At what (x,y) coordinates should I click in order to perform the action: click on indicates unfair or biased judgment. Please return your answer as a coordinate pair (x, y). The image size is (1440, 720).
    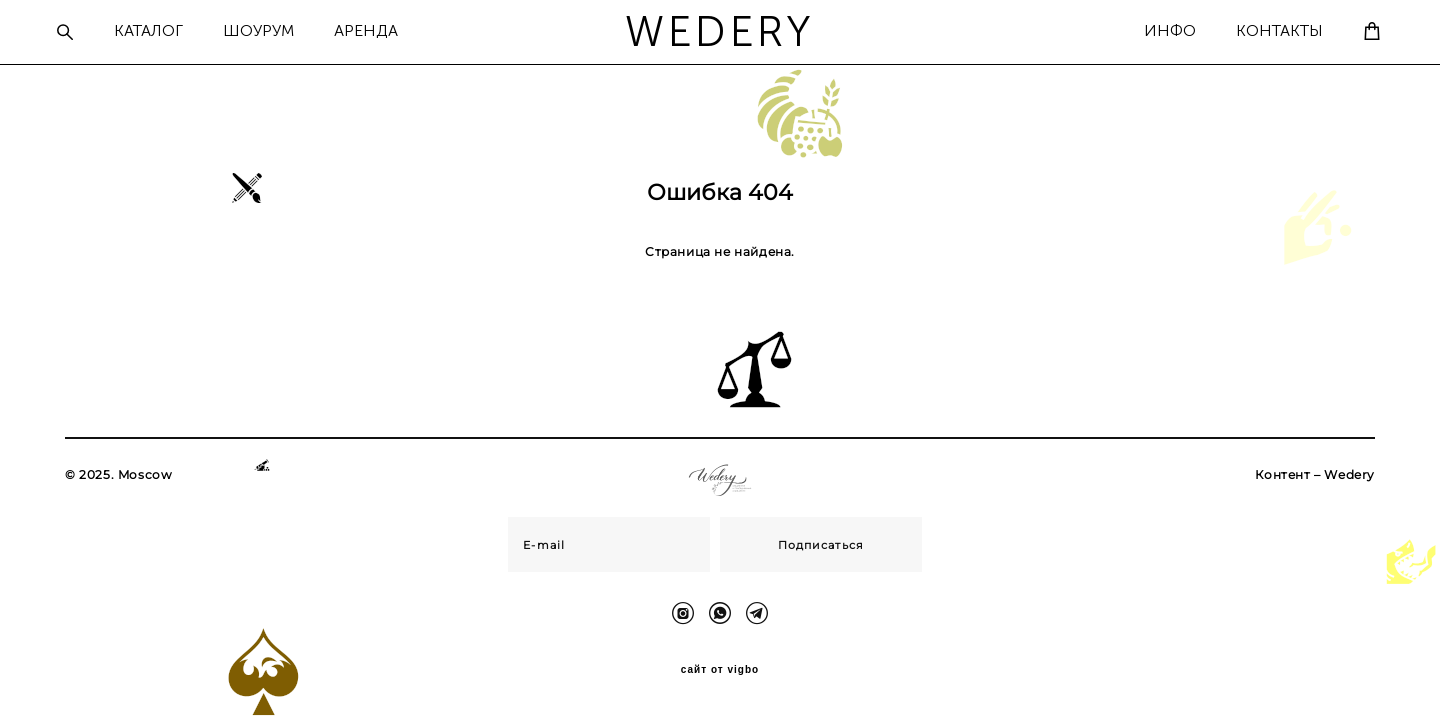
    Looking at the image, I should click on (754, 369).